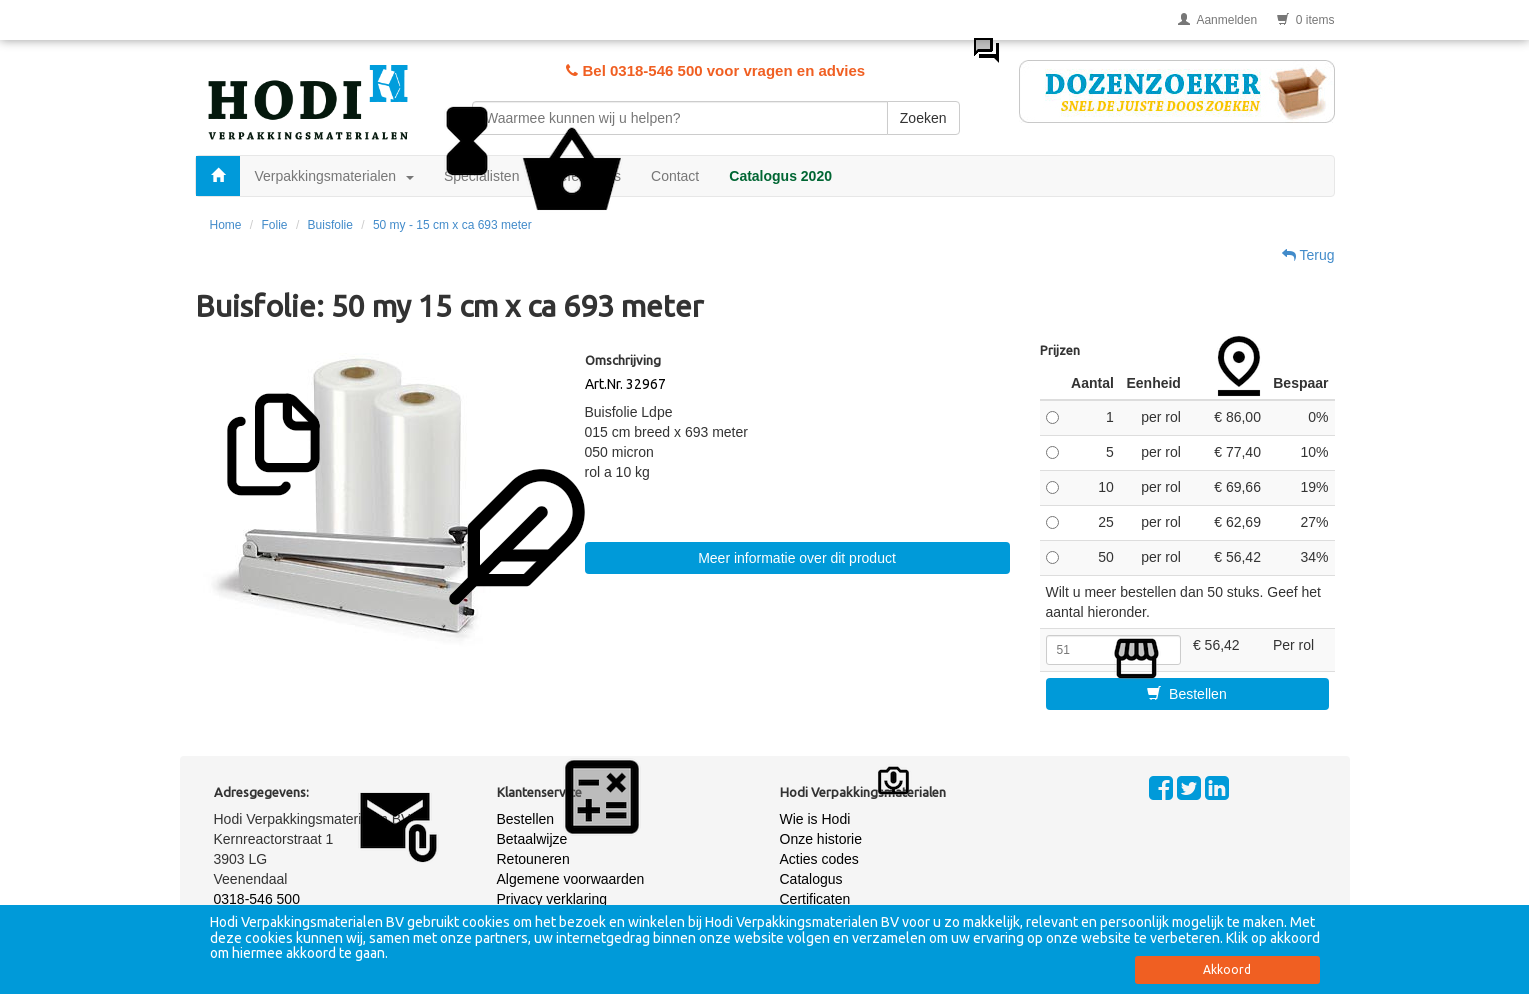 Image resolution: width=1529 pixels, height=994 pixels. I want to click on indicates a process is loading or in progress, so click(467, 141).